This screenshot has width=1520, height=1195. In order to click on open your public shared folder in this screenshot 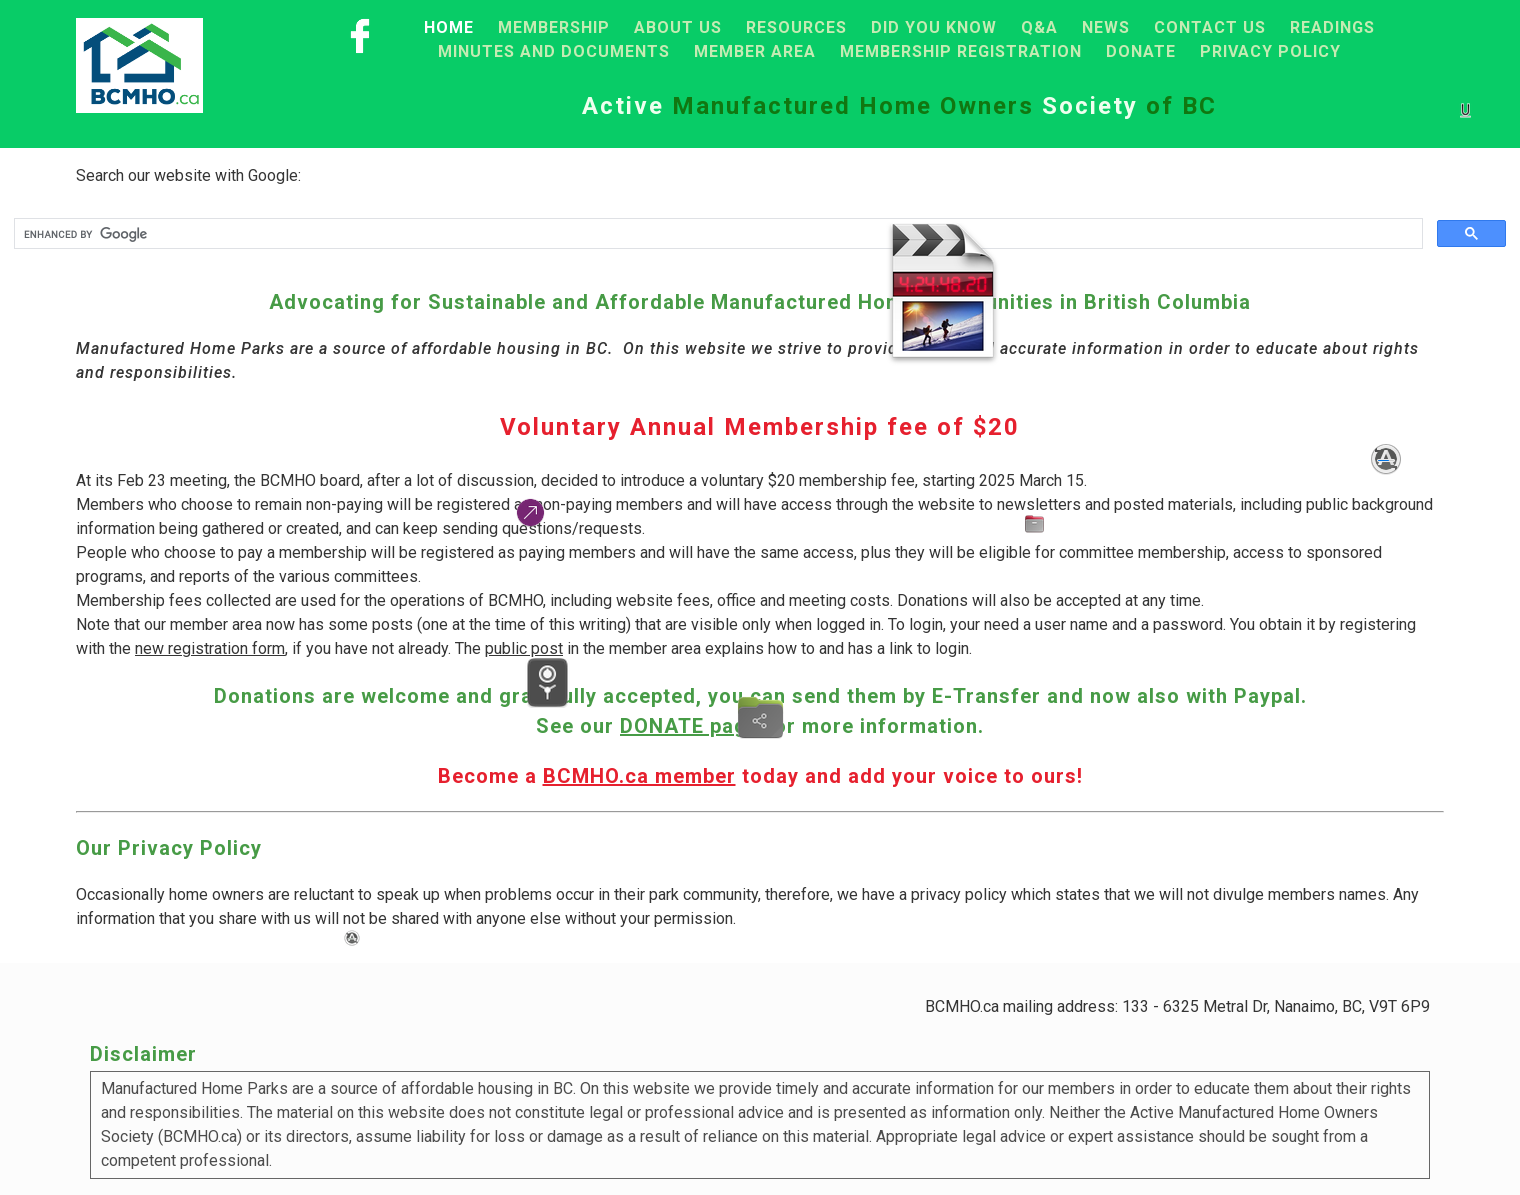, I will do `click(760, 717)`.